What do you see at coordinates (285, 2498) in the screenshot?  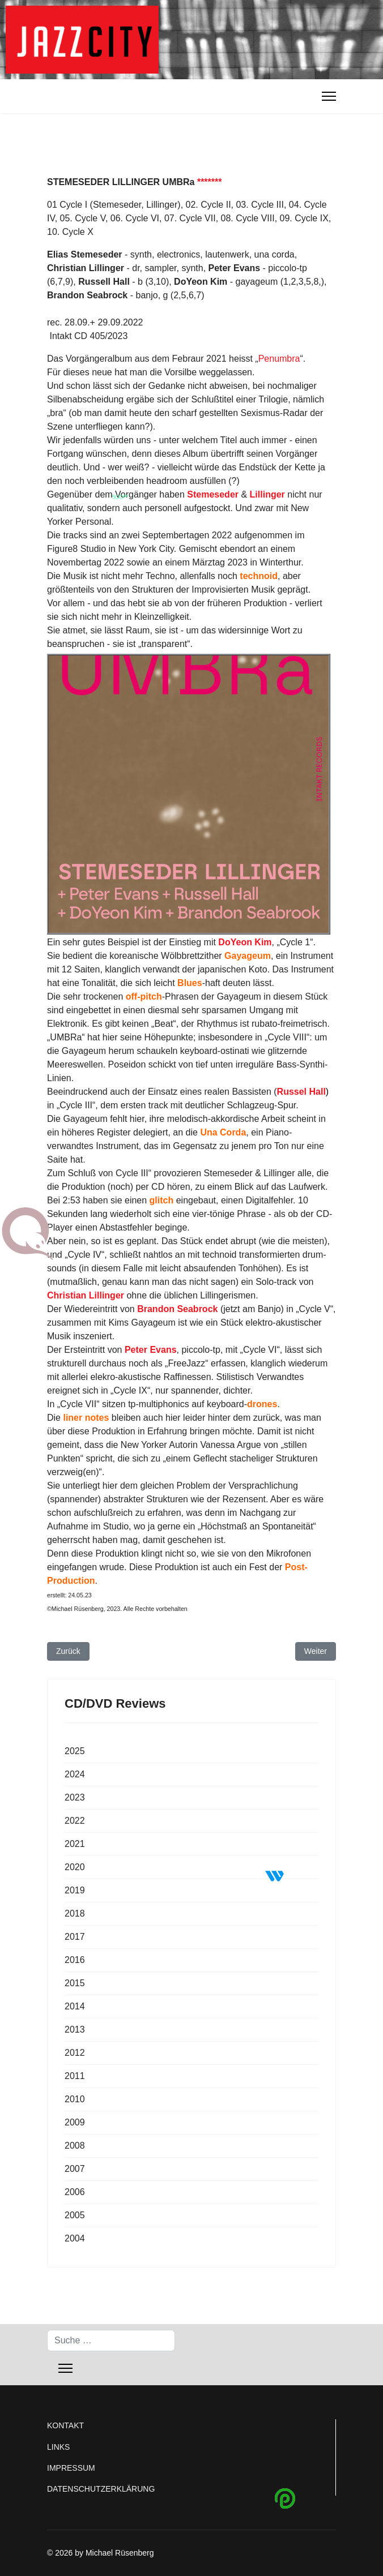 I see `processwire CMS logo` at bounding box center [285, 2498].